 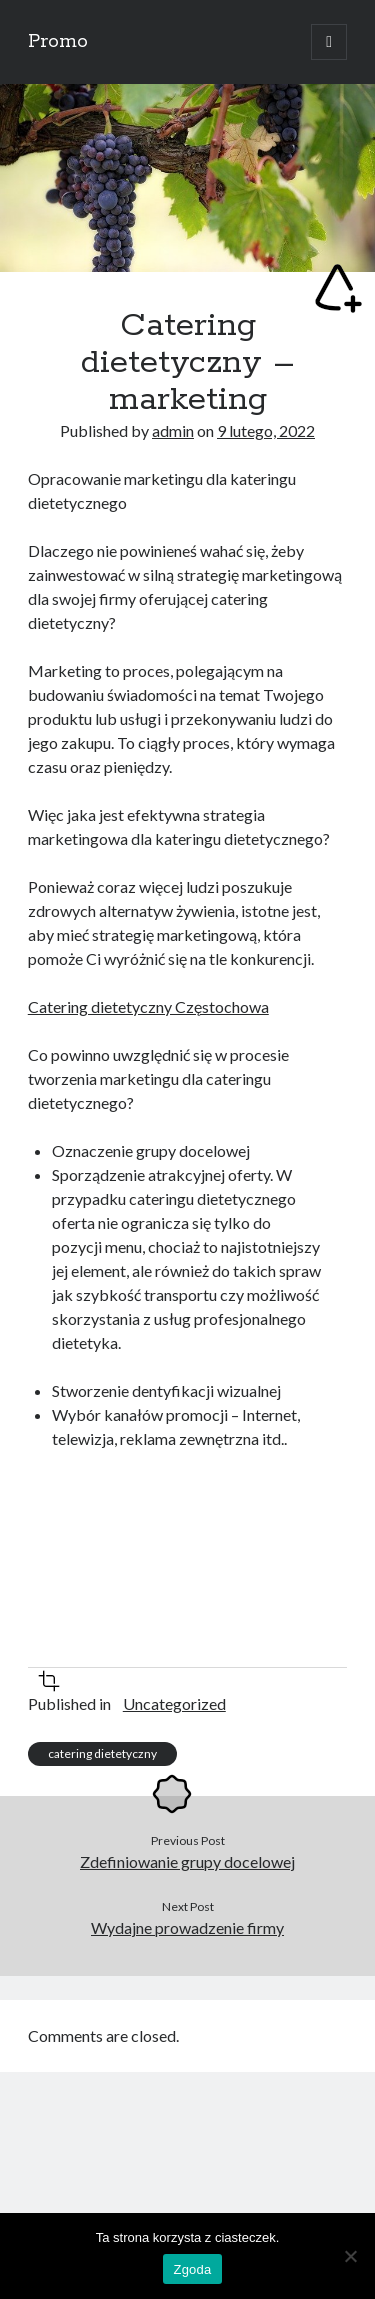 What do you see at coordinates (337, 288) in the screenshot?
I see `add a new cone or marker` at bounding box center [337, 288].